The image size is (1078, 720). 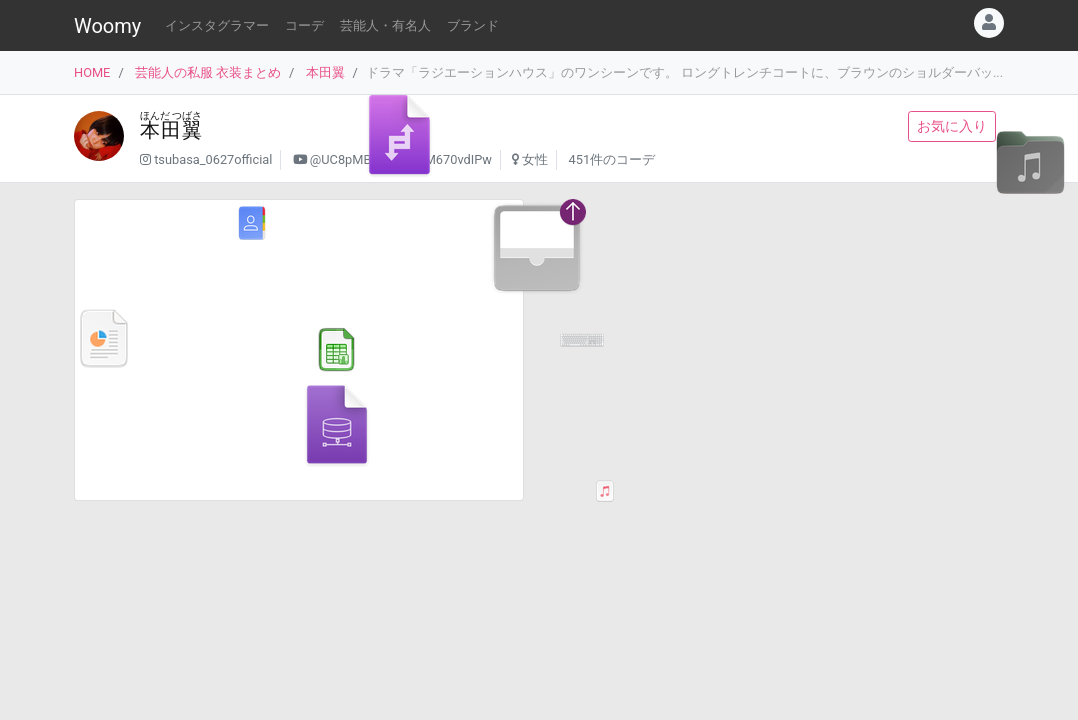 I want to click on connect a bluetooth keyboard, so click(x=582, y=340).